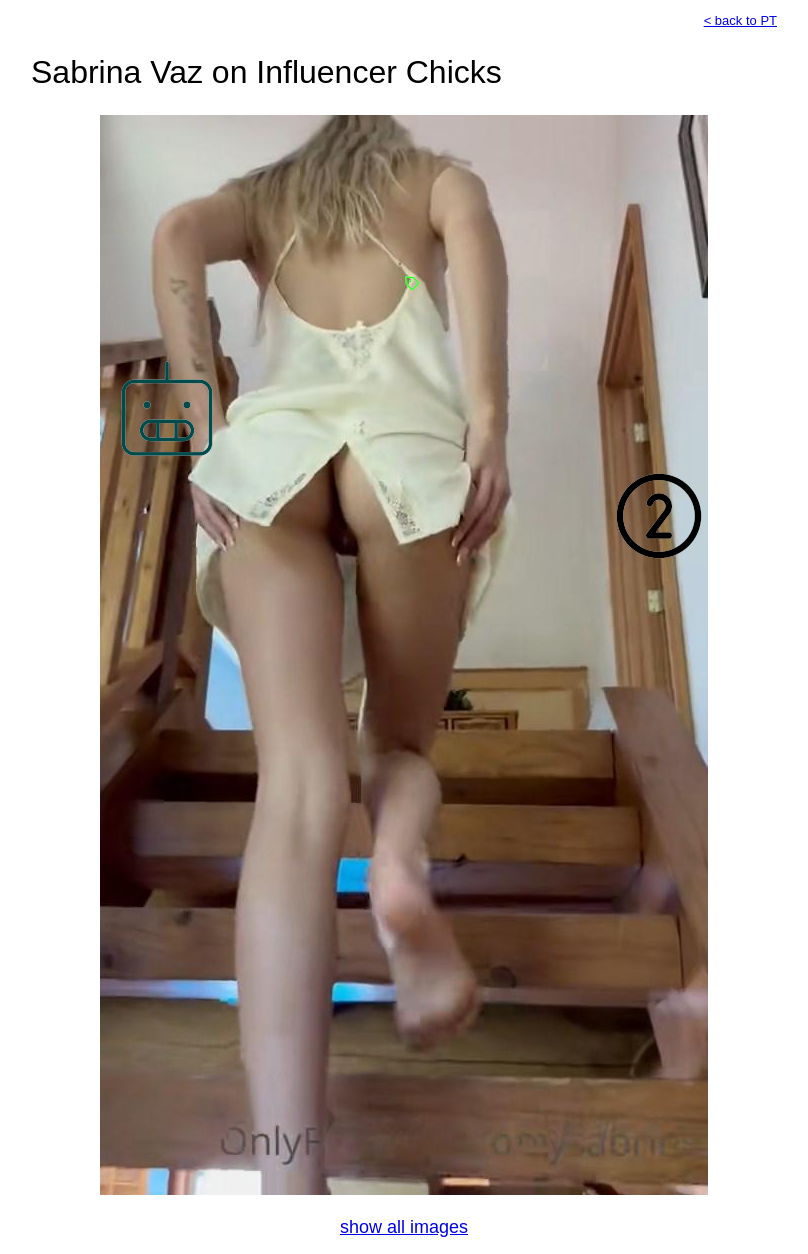  Describe the element at coordinates (659, 516) in the screenshot. I see `indicates step two in a multi-step process` at that location.